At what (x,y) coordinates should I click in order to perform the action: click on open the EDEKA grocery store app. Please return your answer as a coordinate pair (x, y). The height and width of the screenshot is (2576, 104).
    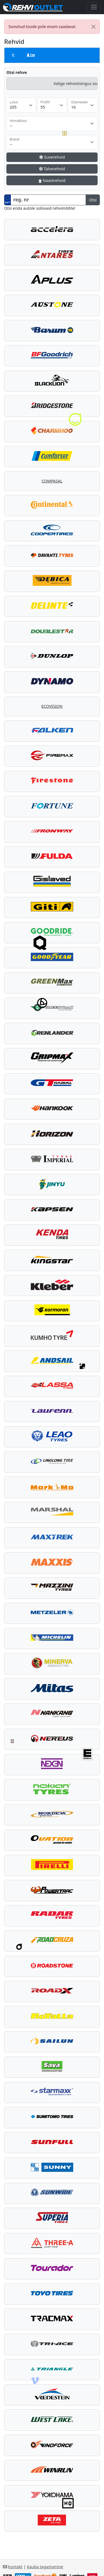
    Looking at the image, I should click on (87, 1754).